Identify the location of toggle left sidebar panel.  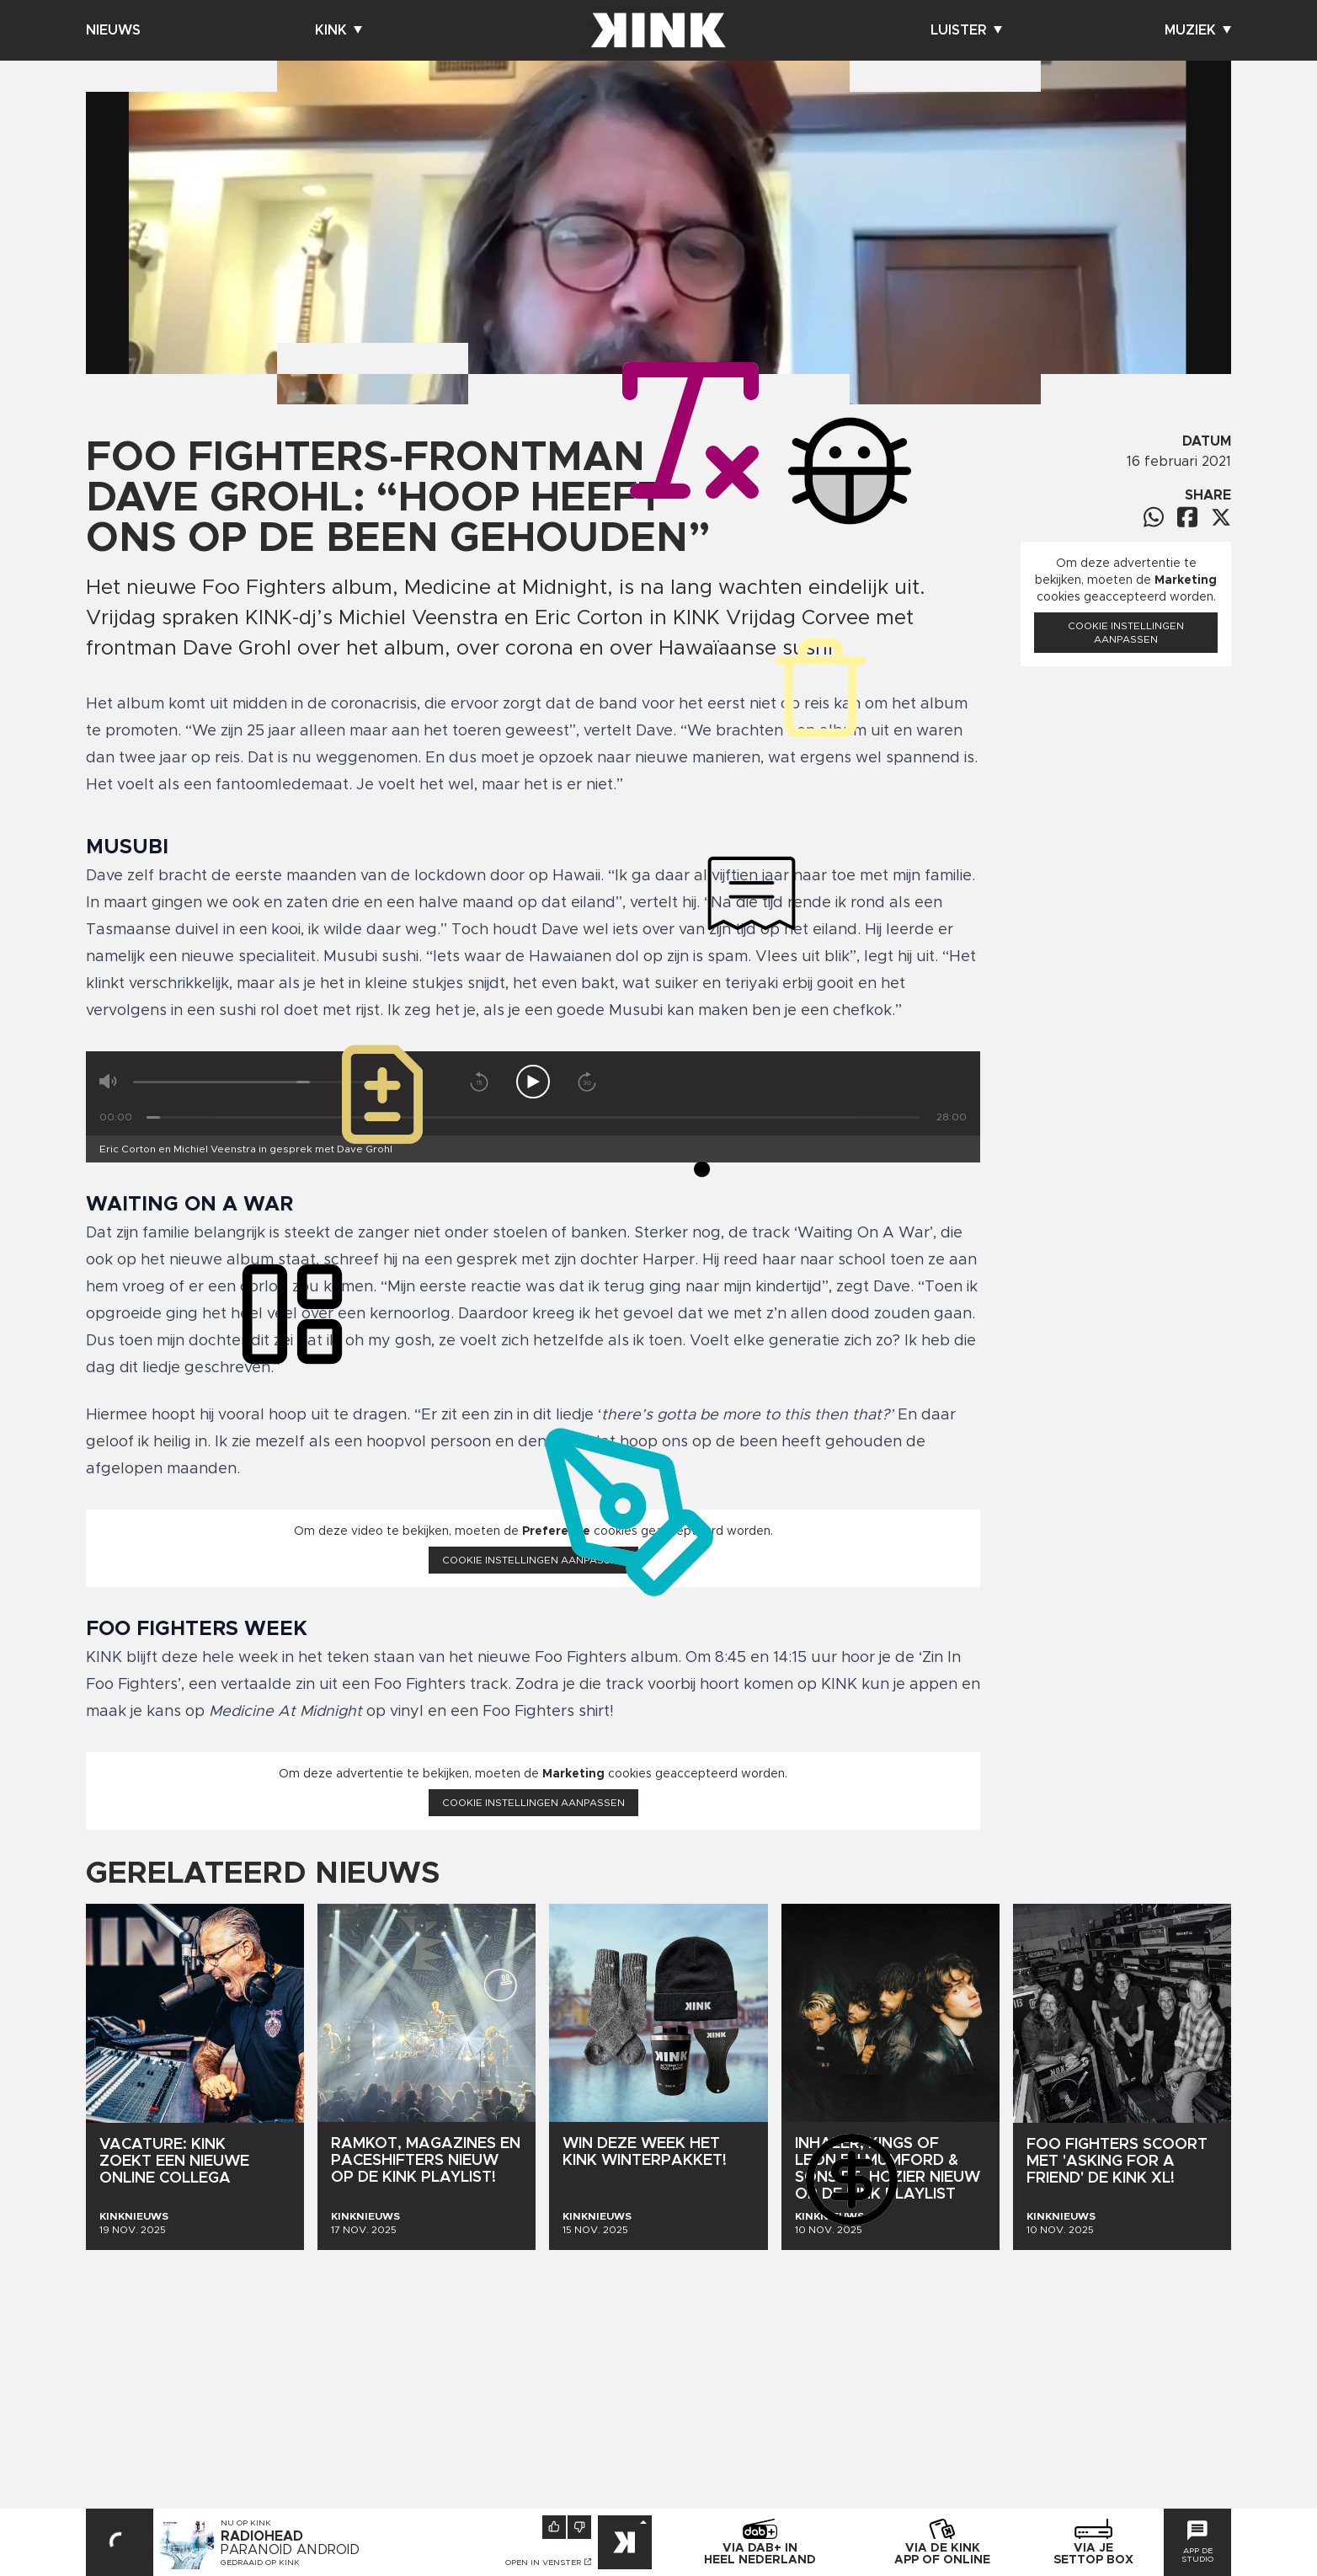
(292, 1314).